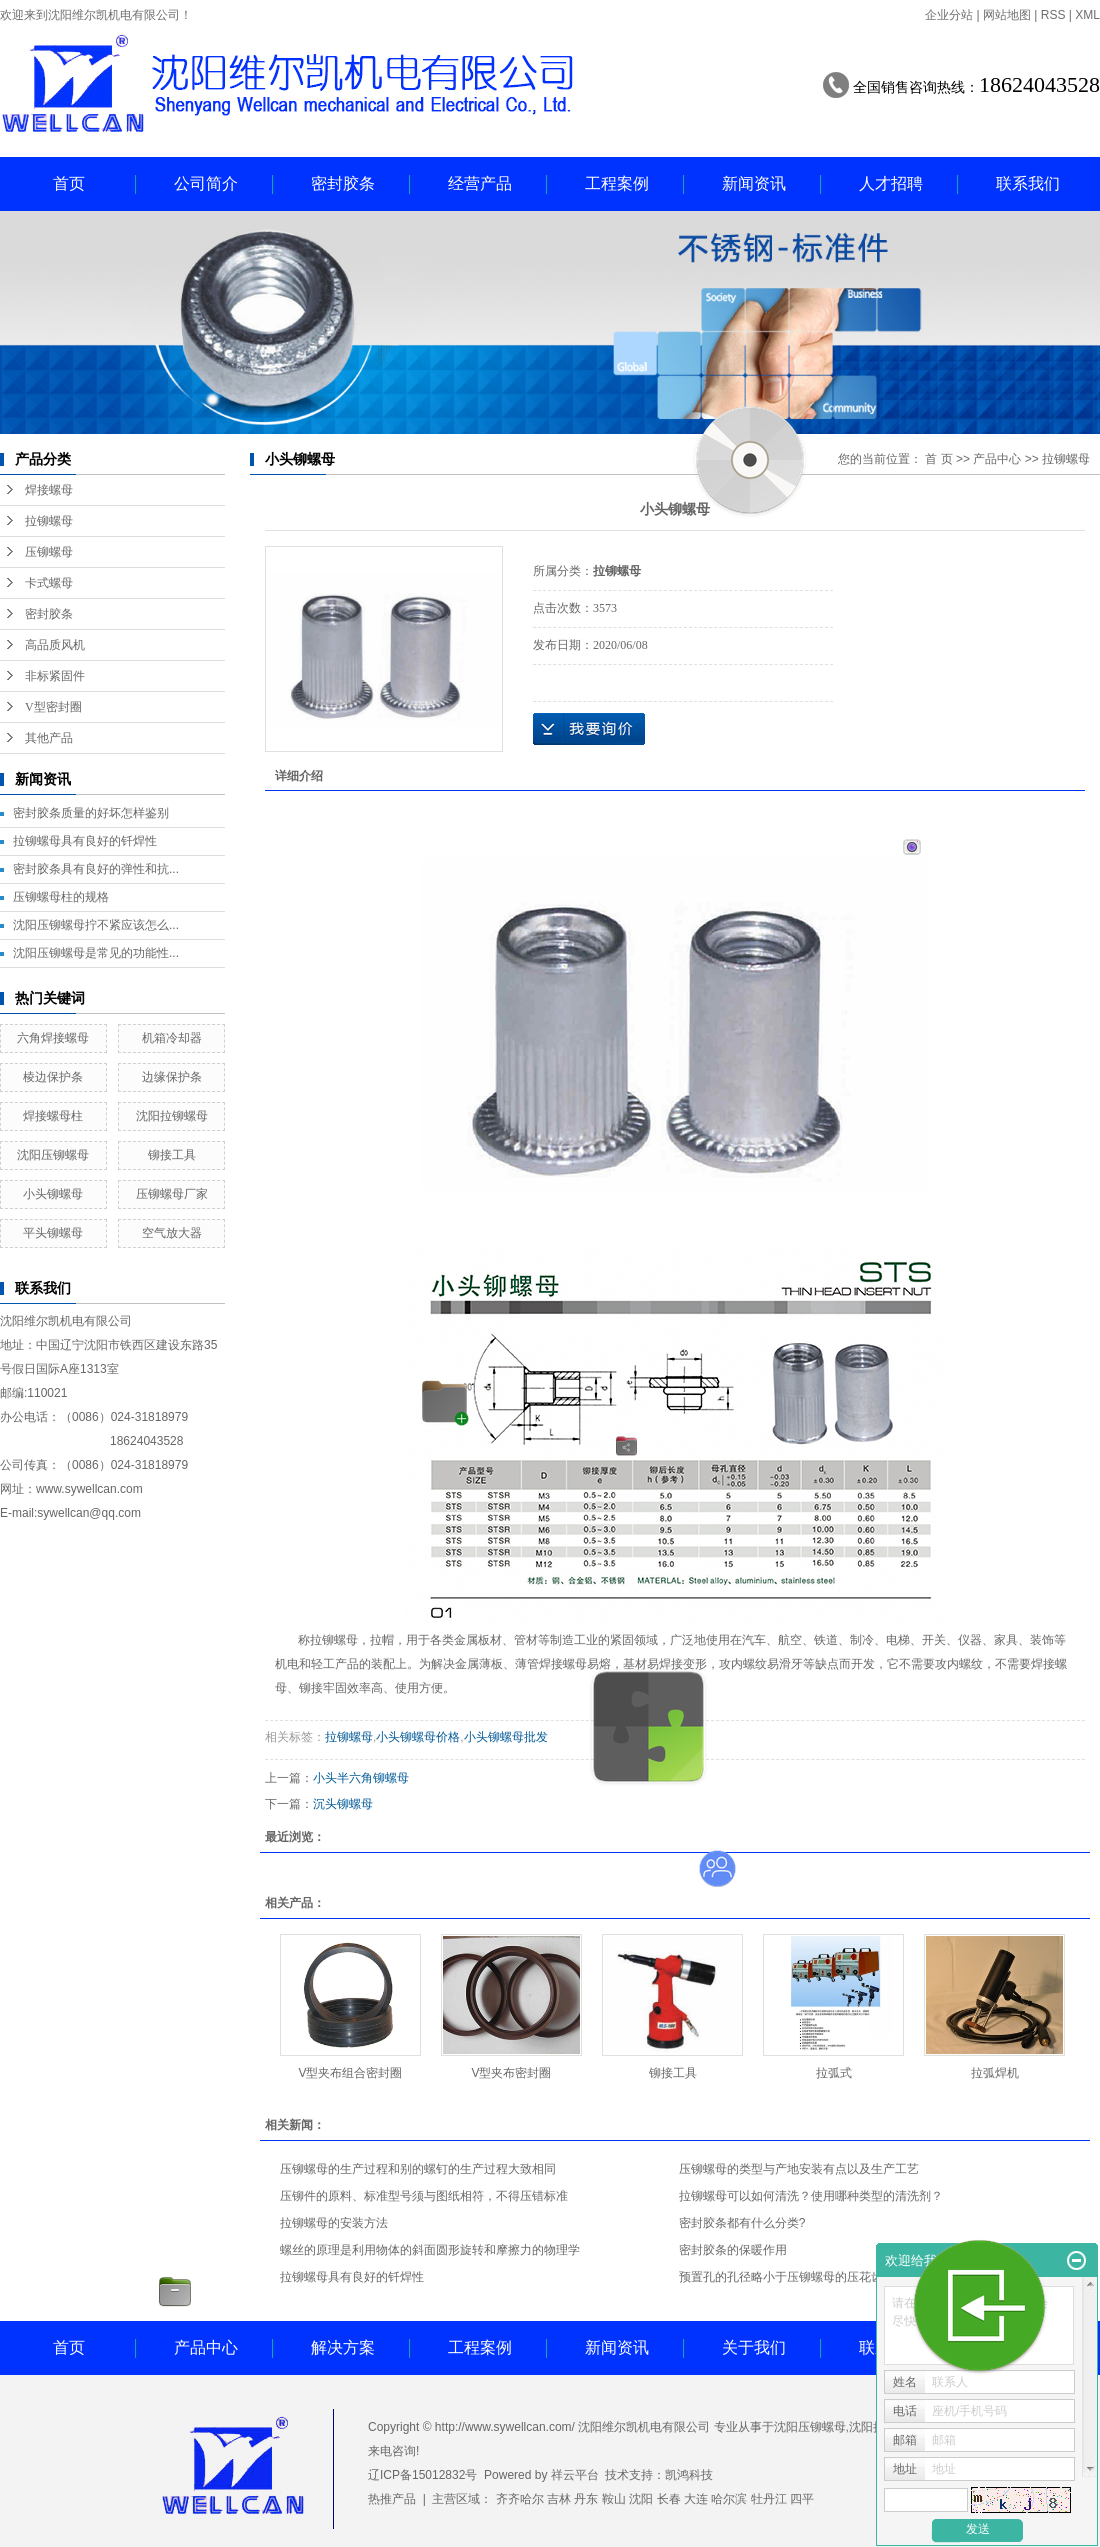 The image size is (1100, 2547). What do you see at coordinates (717, 1868) in the screenshot?
I see `indicates shared or collaborative content` at bounding box center [717, 1868].